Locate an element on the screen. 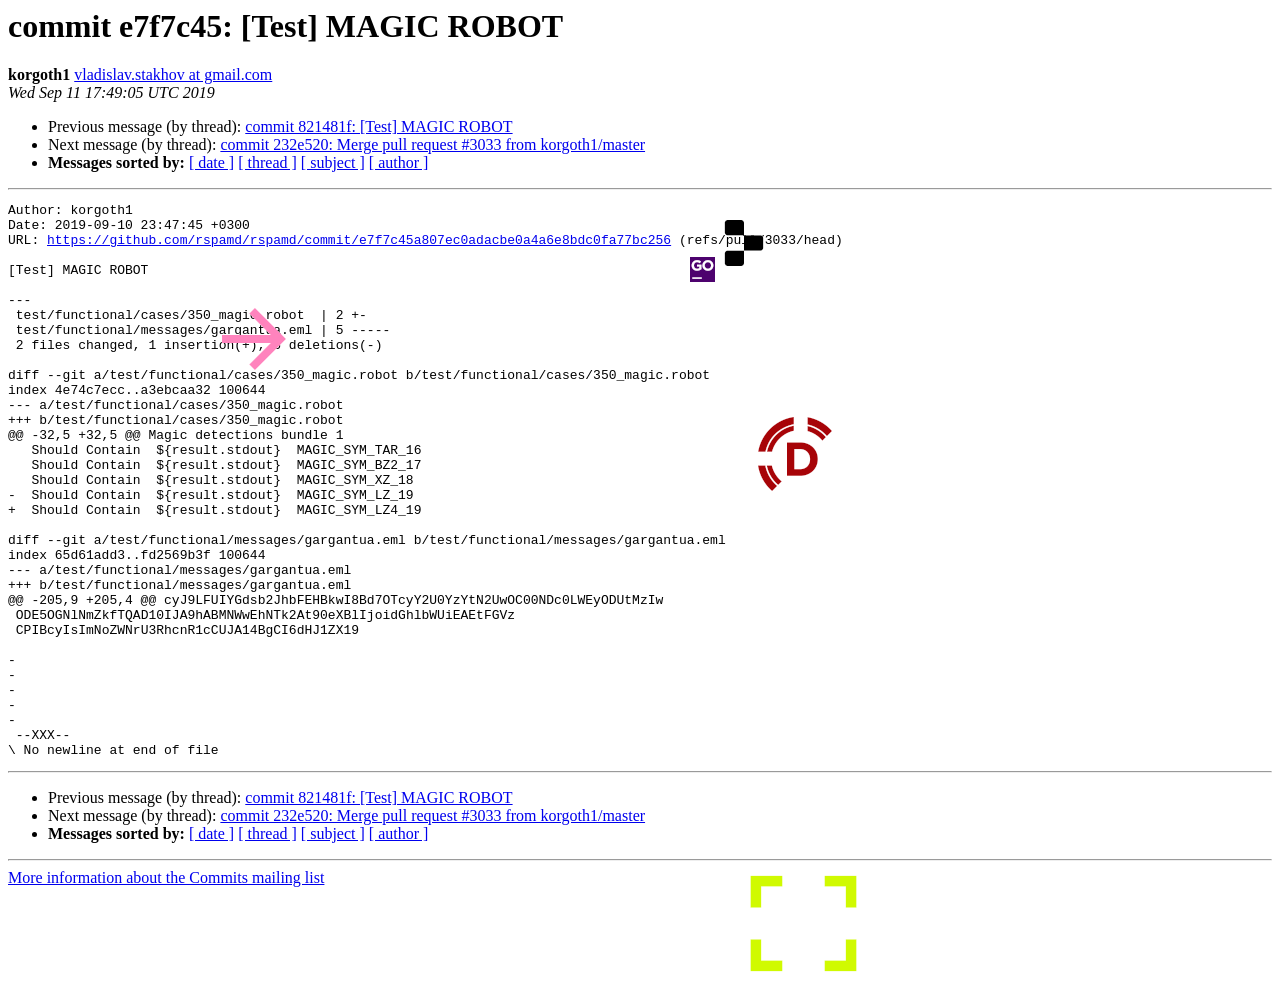 The image size is (1280, 1006). enter fullscreen mode is located at coordinates (803, 923).